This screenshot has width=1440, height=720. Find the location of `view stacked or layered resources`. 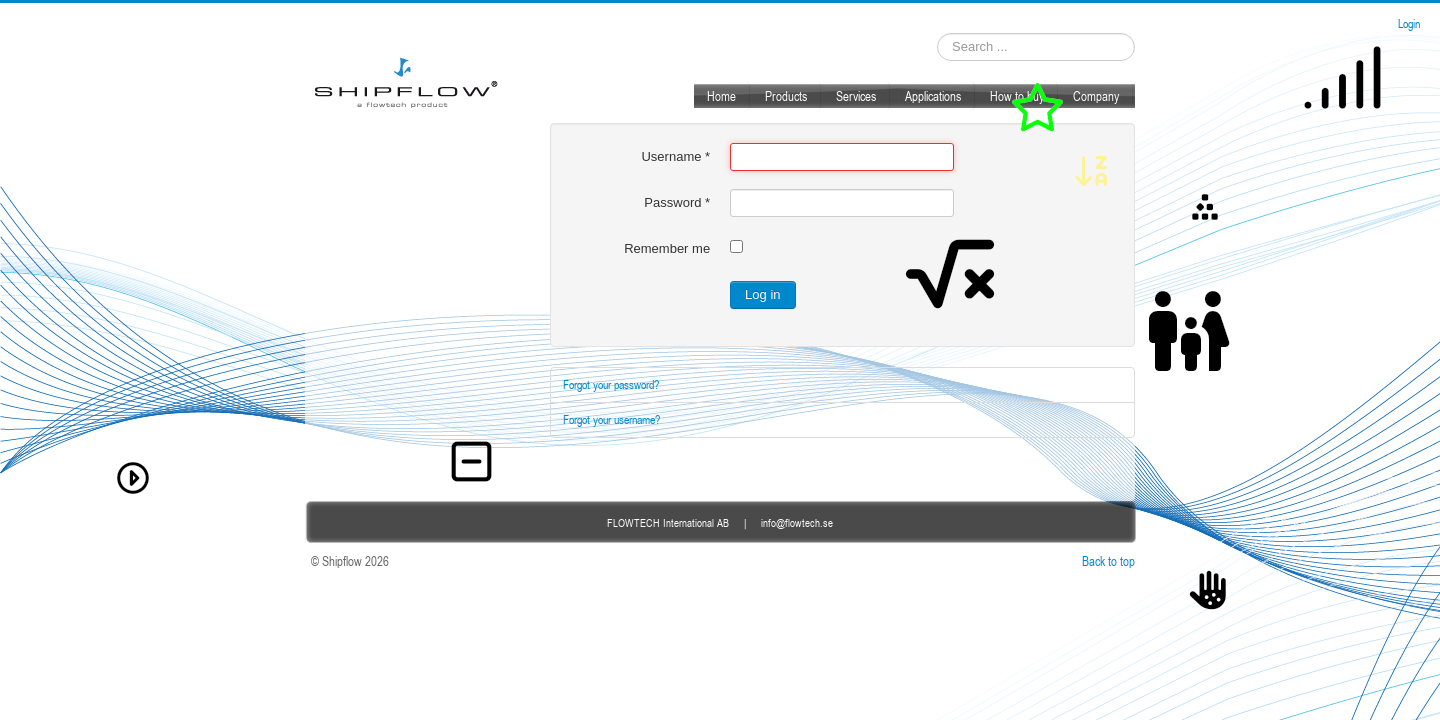

view stacked or layered resources is located at coordinates (1205, 207).